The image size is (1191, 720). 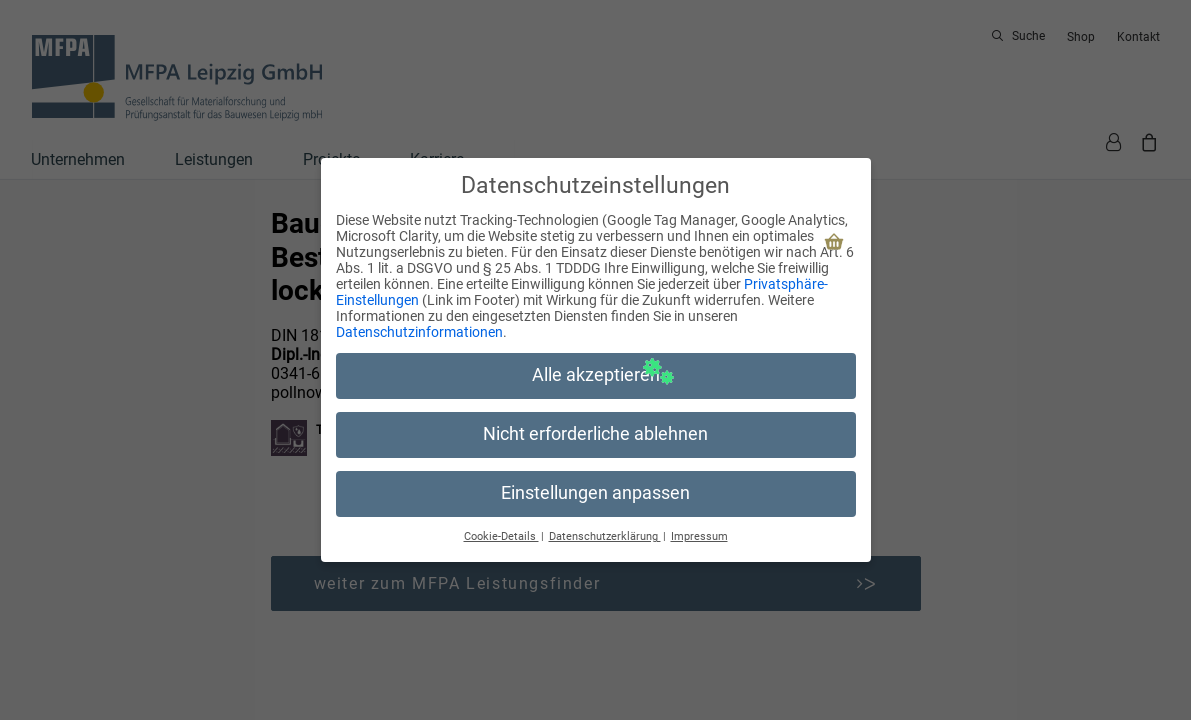 What do you see at coordinates (658, 370) in the screenshot?
I see `view detected viruses or threats` at bounding box center [658, 370].